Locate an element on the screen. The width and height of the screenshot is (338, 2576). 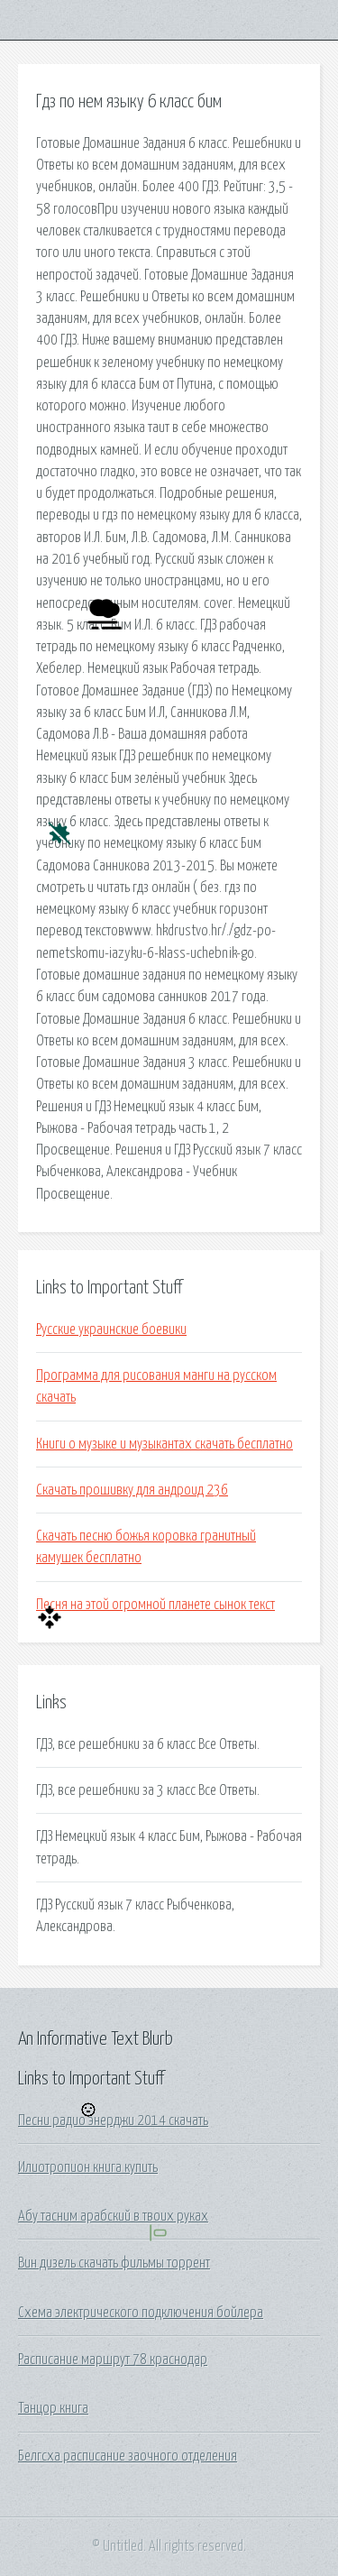
indicates smog or poor air quality conditions is located at coordinates (105, 614).